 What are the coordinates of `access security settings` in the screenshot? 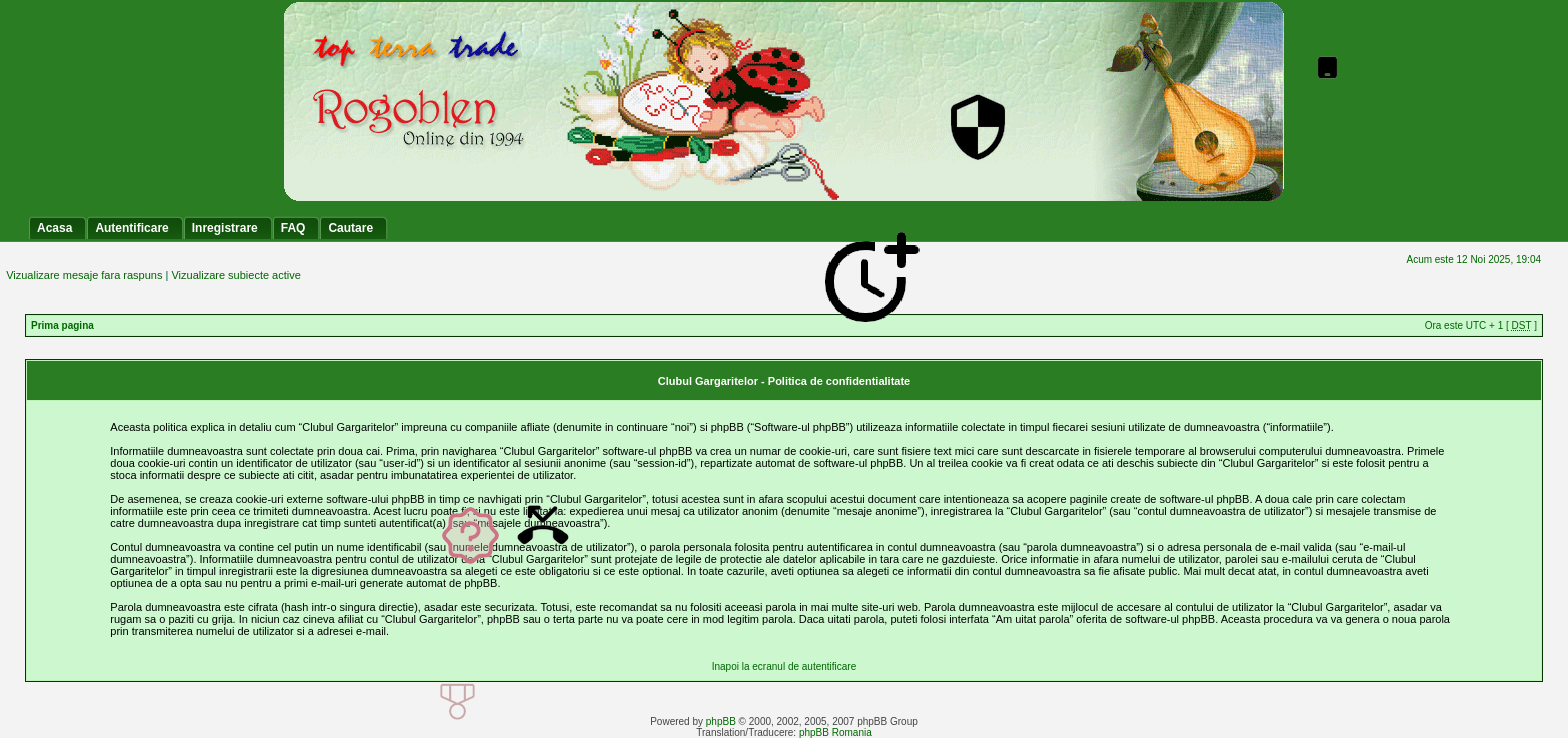 It's located at (978, 127).